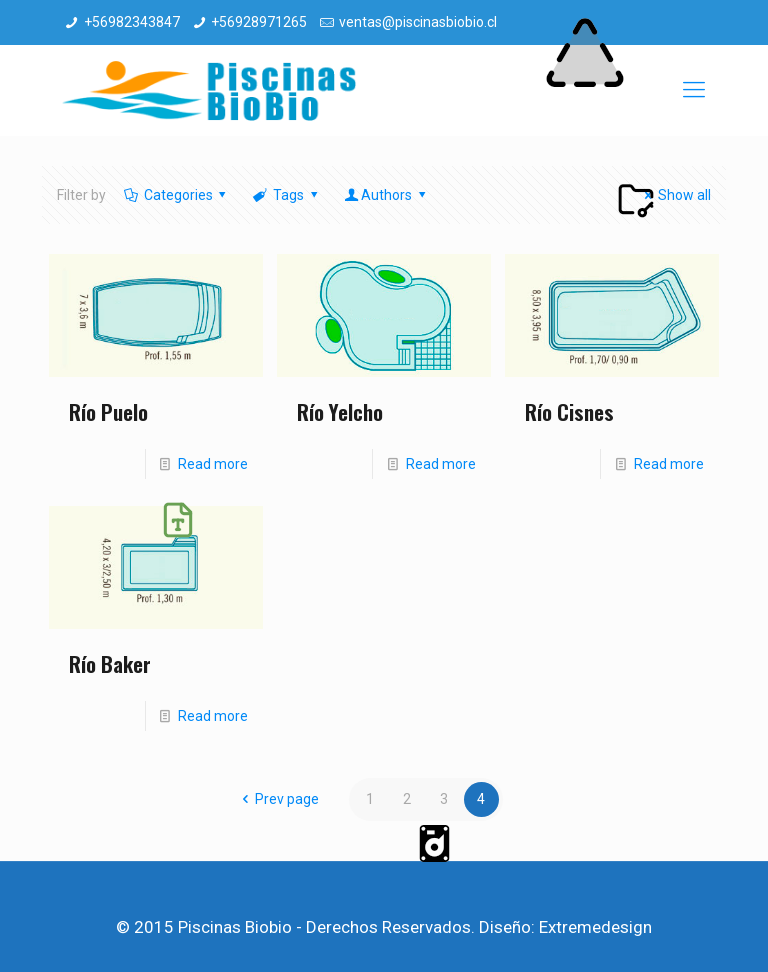 The width and height of the screenshot is (768, 972). Describe the element at coordinates (434, 843) in the screenshot. I see `access storage or disk settings` at that location.